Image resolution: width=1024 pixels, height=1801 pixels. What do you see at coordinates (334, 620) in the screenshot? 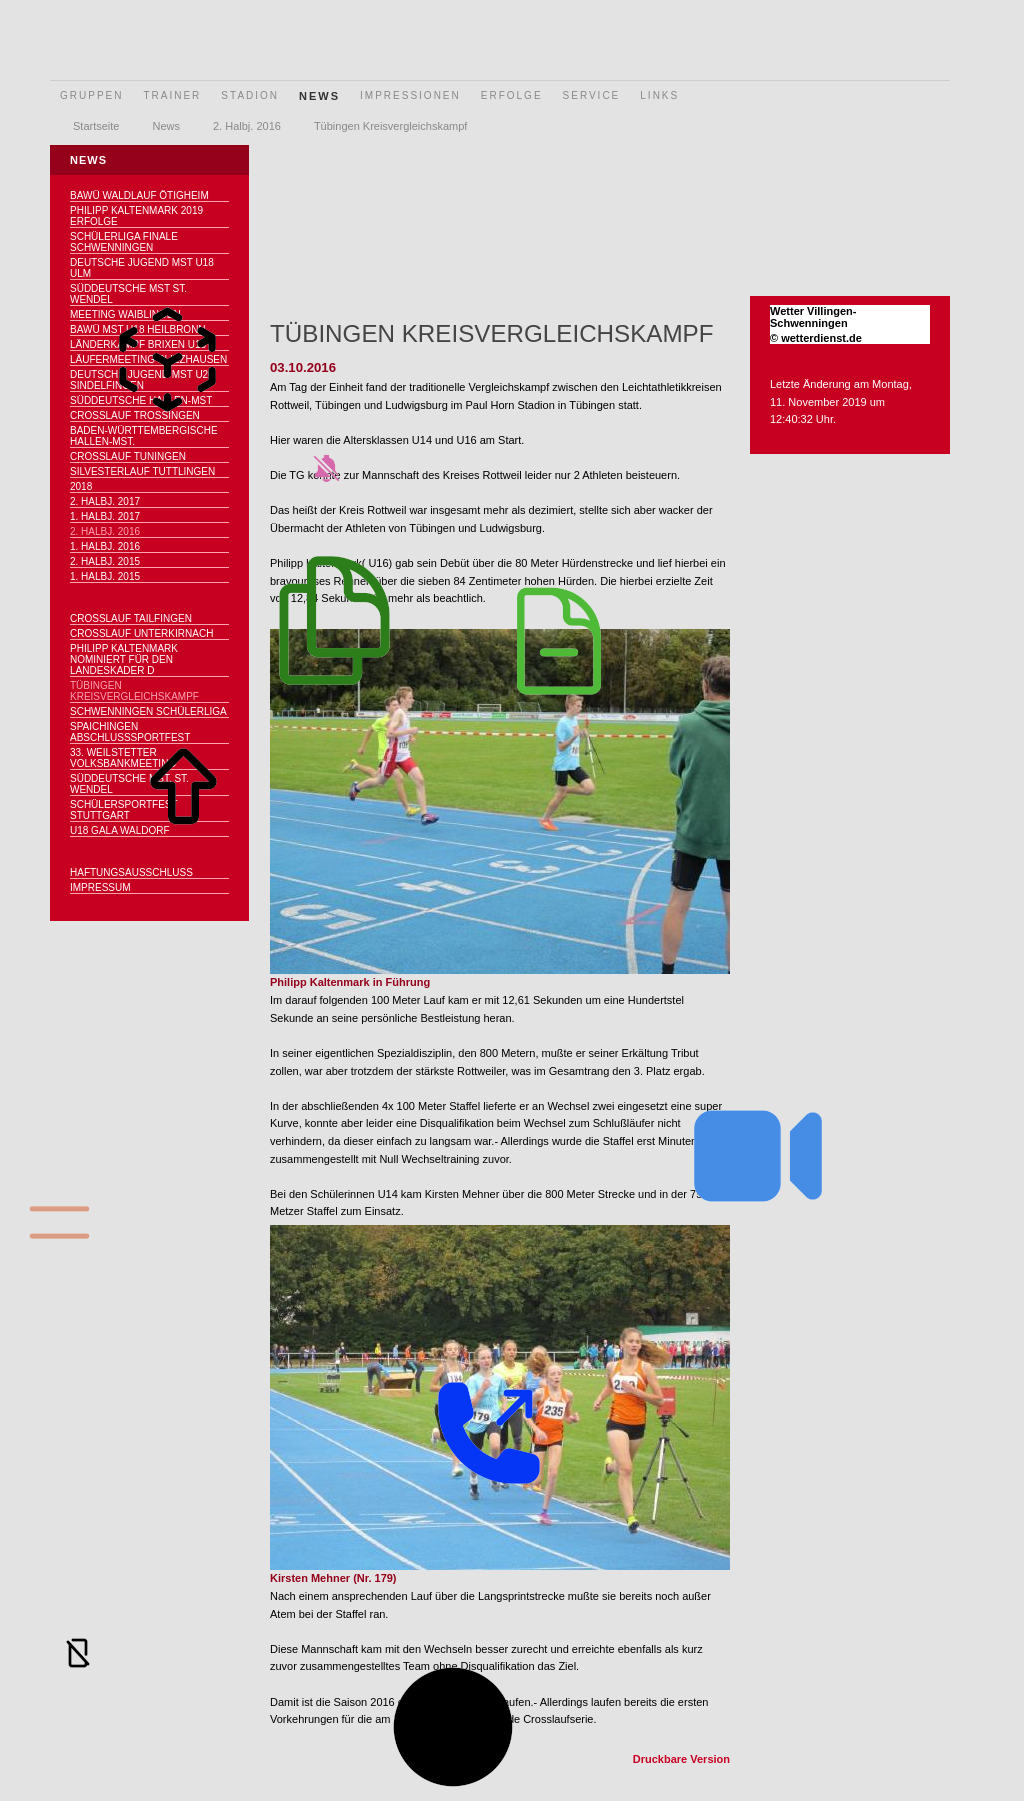
I see `copy to clipboard` at bounding box center [334, 620].